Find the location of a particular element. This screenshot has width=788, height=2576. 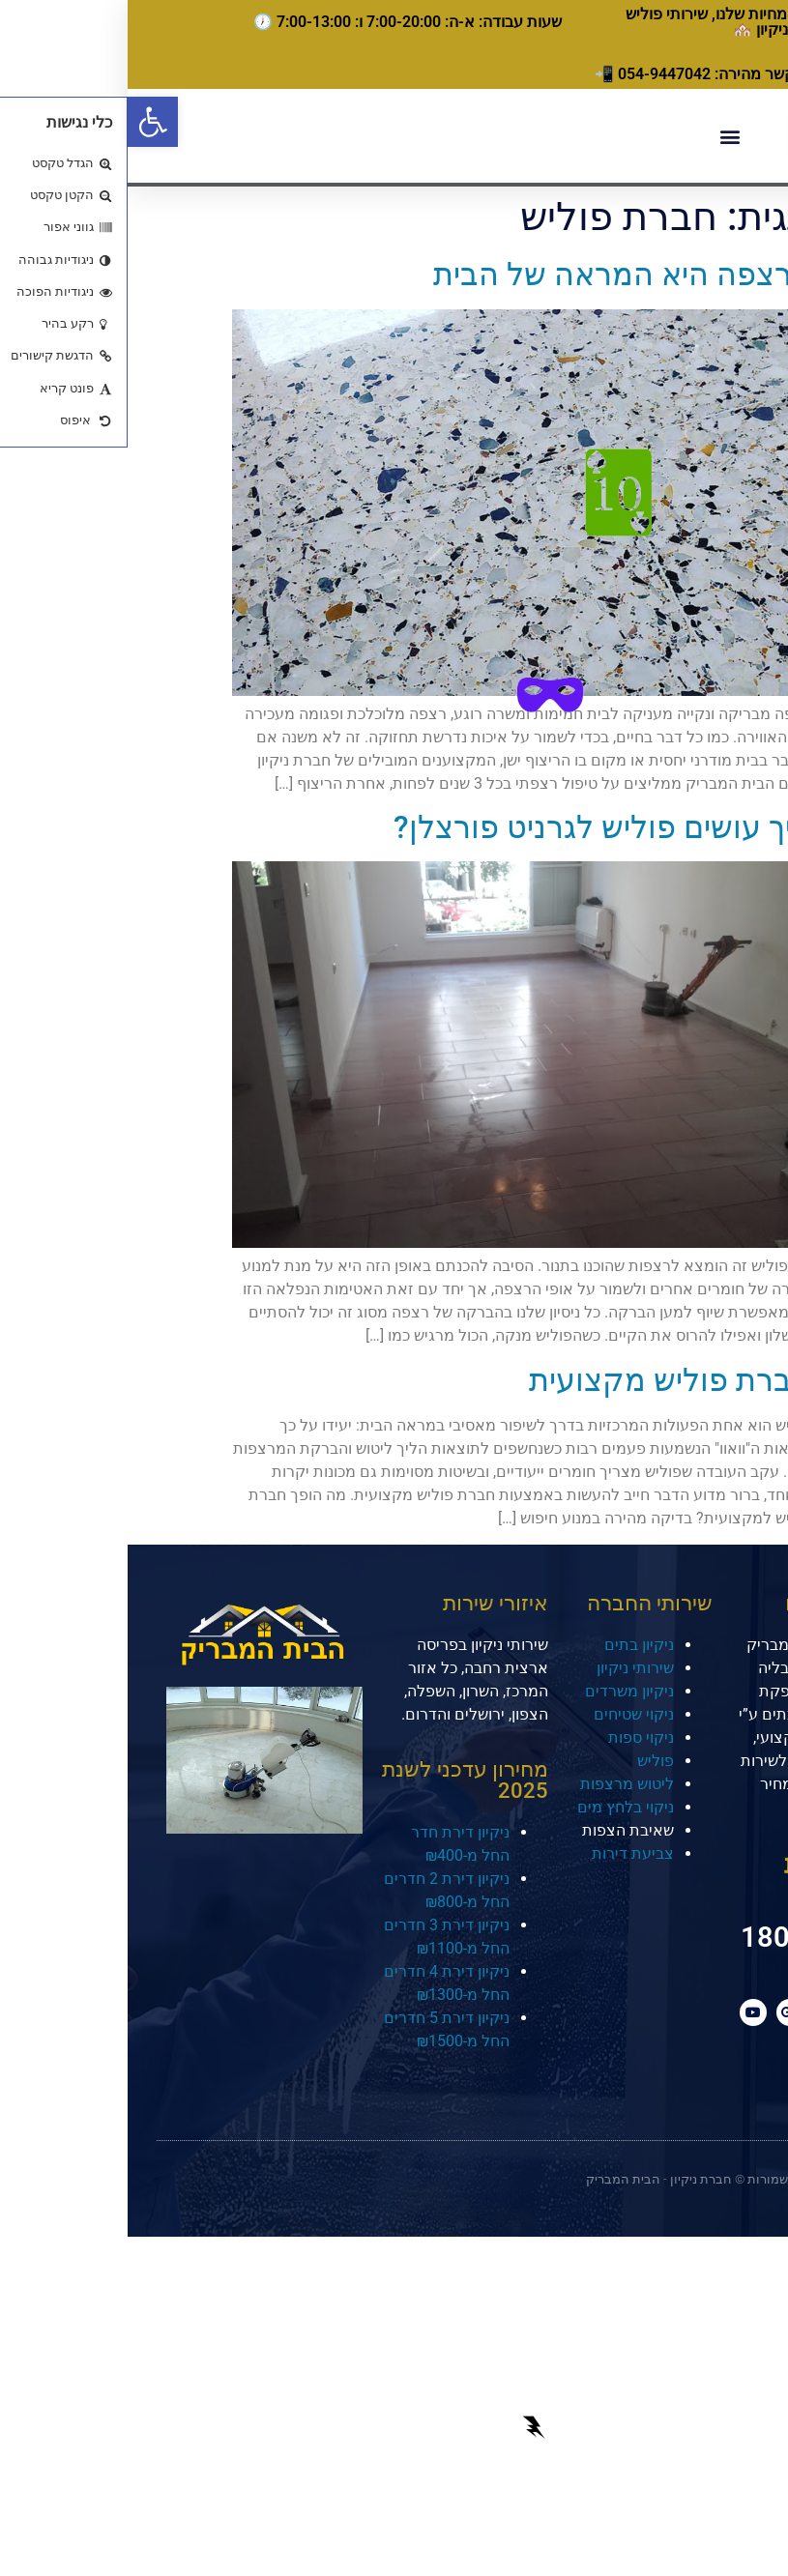

ten of spades playing card is located at coordinates (618, 492).